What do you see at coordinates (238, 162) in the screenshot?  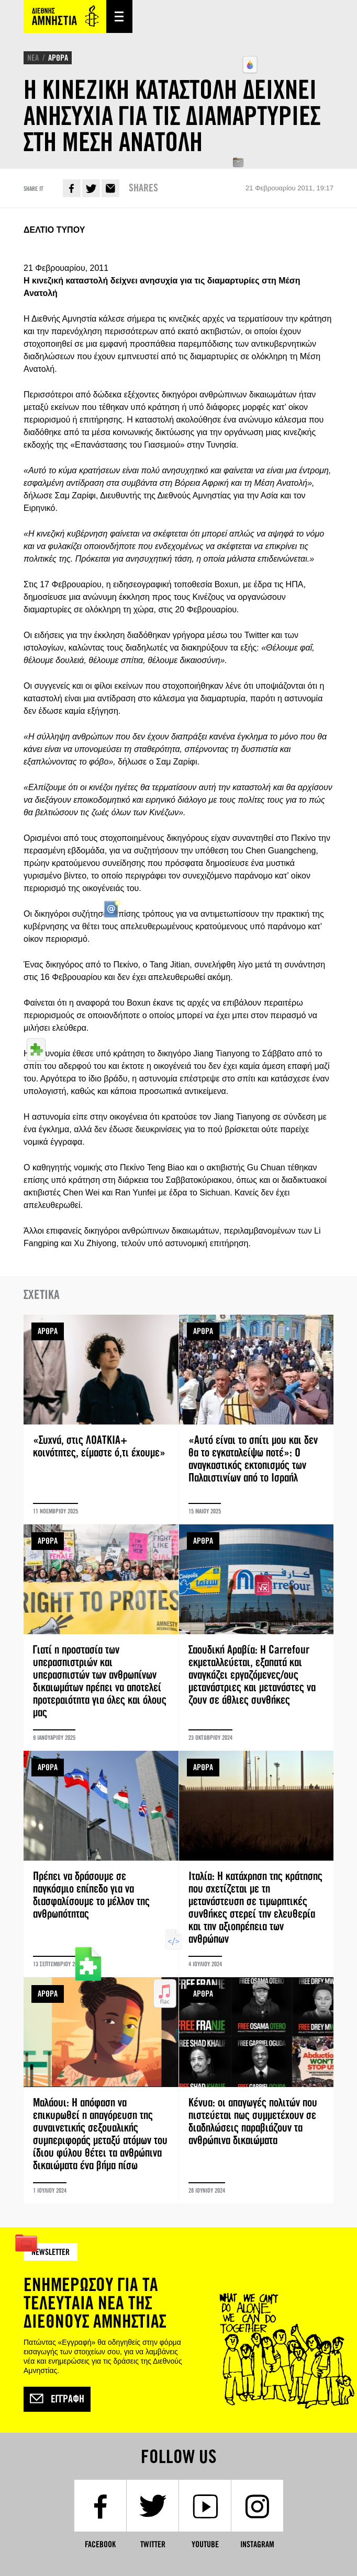 I see `open the file manager application` at bounding box center [238, 162].